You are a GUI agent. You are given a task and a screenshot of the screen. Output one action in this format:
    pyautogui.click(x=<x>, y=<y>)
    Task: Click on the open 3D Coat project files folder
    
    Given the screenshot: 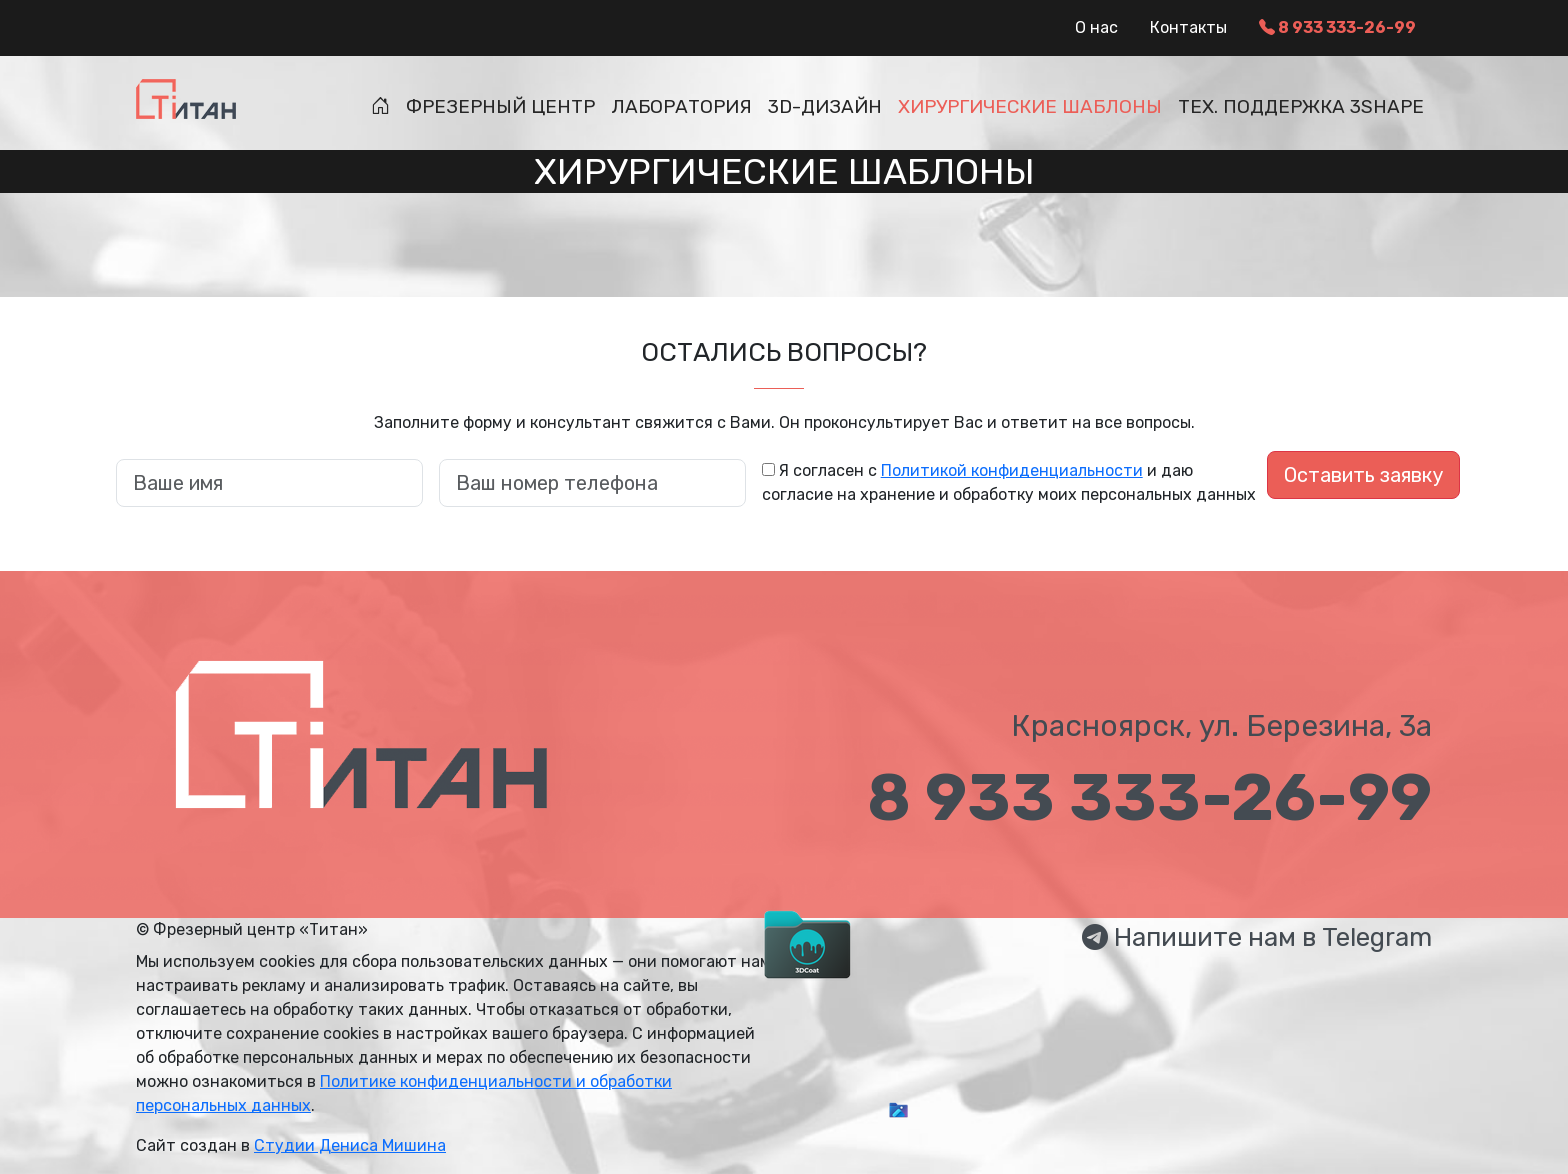 What is the action you would take?
    pyautogui.click(x=807, y=947)
    